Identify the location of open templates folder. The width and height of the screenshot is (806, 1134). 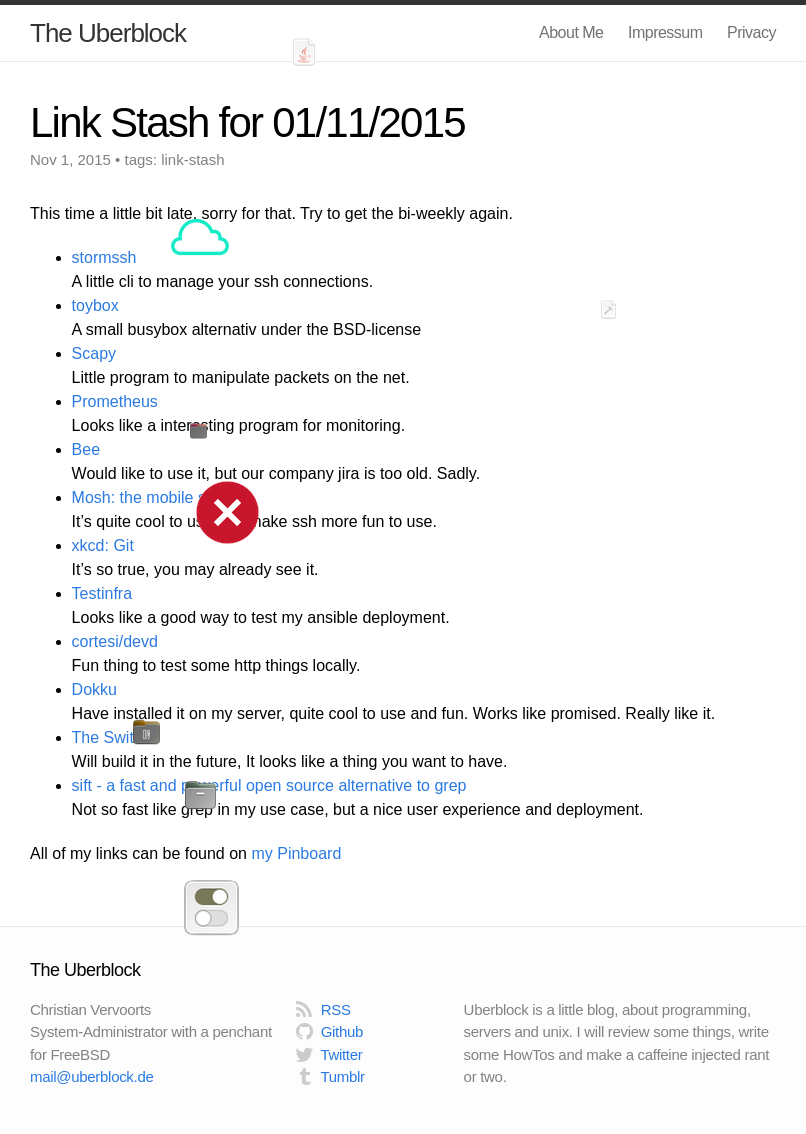
(146, 731).